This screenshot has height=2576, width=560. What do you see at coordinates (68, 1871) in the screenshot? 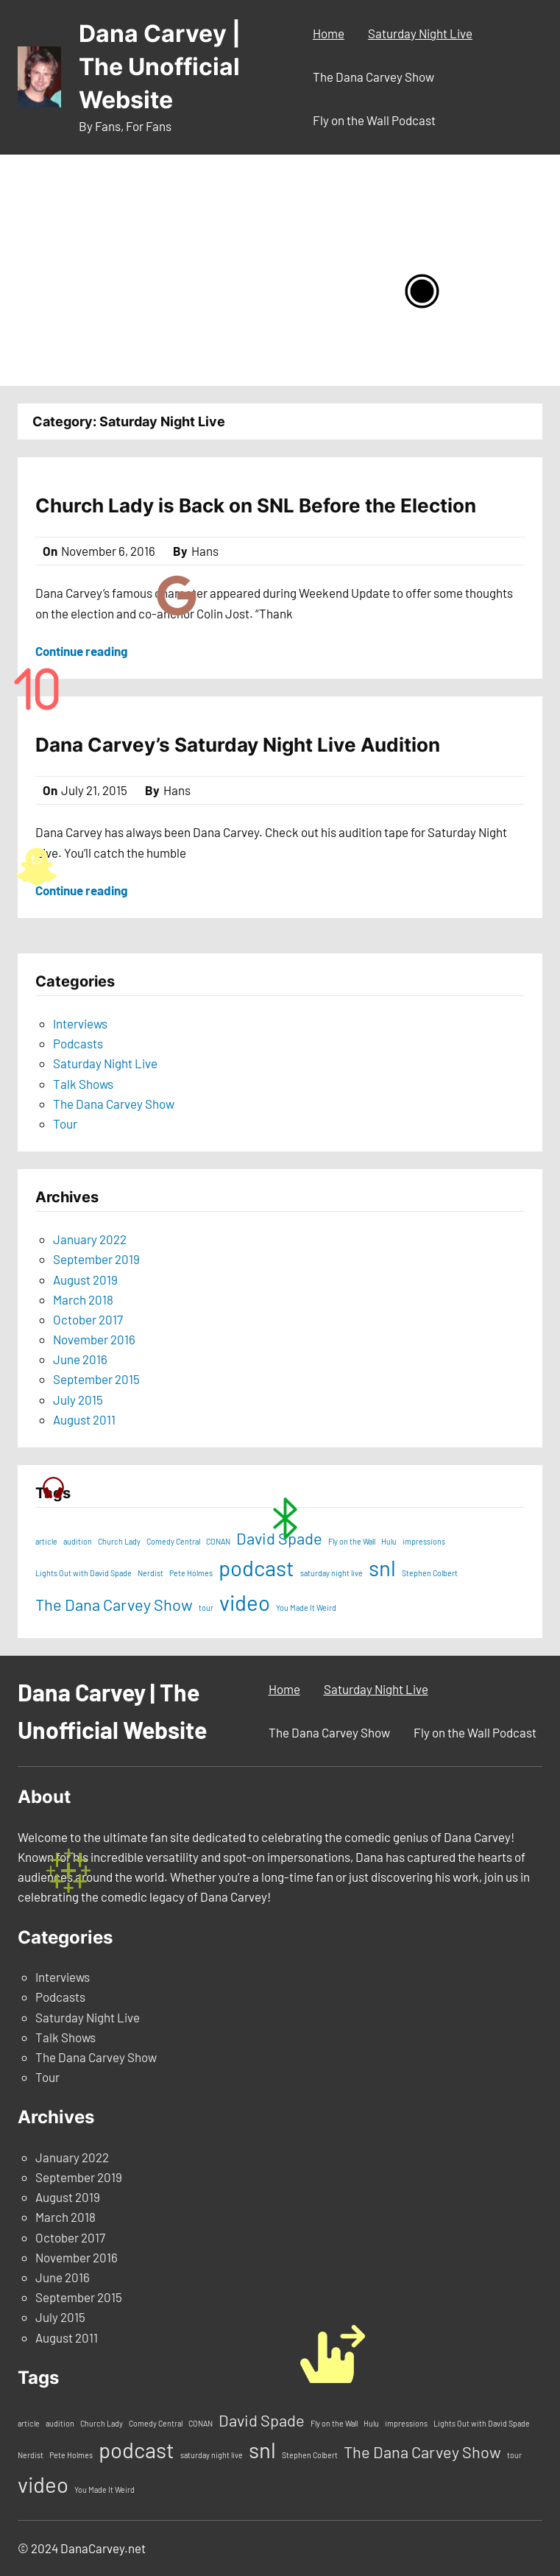
I see `open Tableau application` at bounding box center [68, 1871].